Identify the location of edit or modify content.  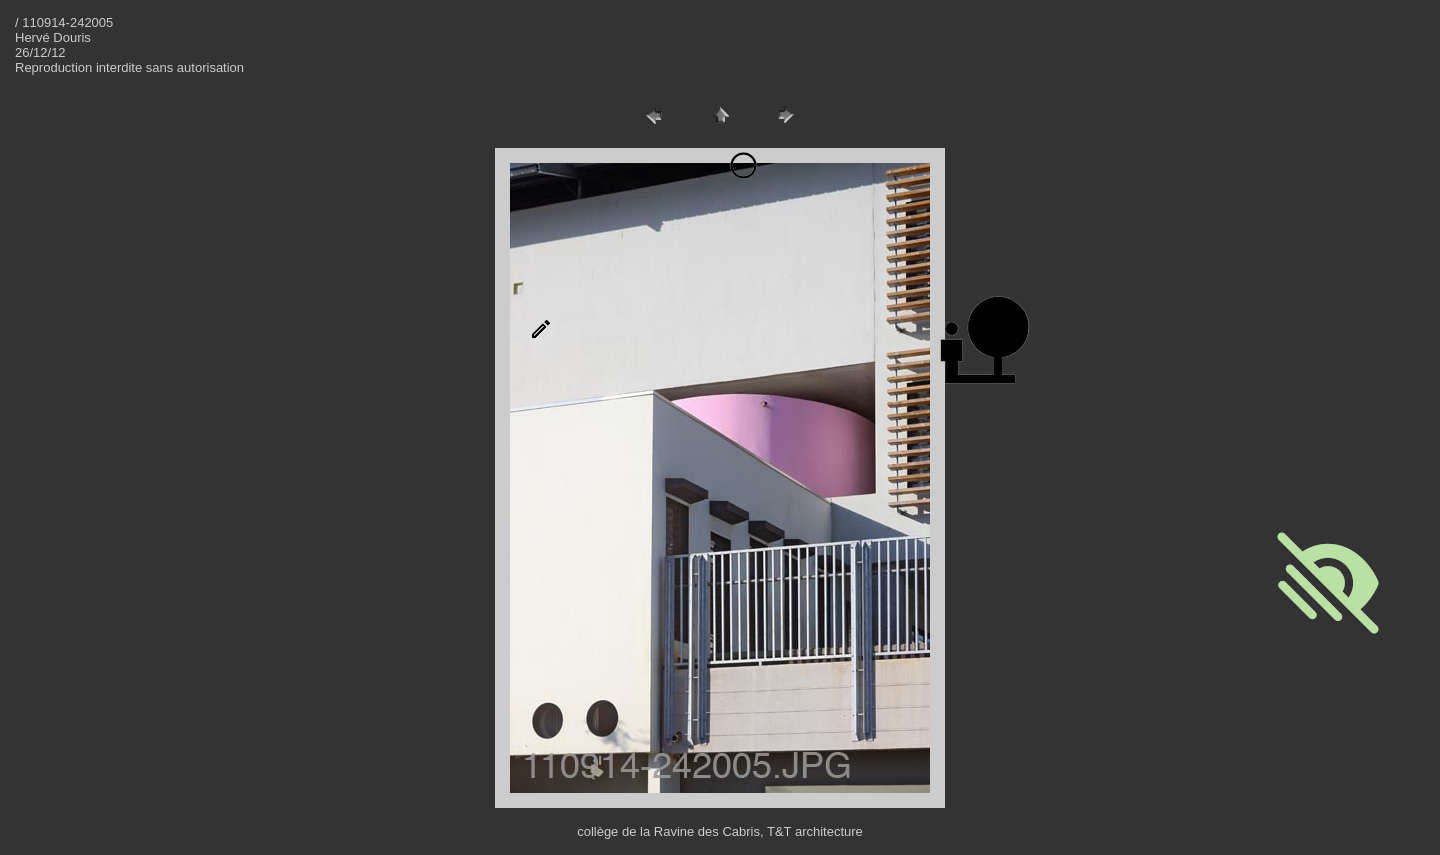
(541, 329).